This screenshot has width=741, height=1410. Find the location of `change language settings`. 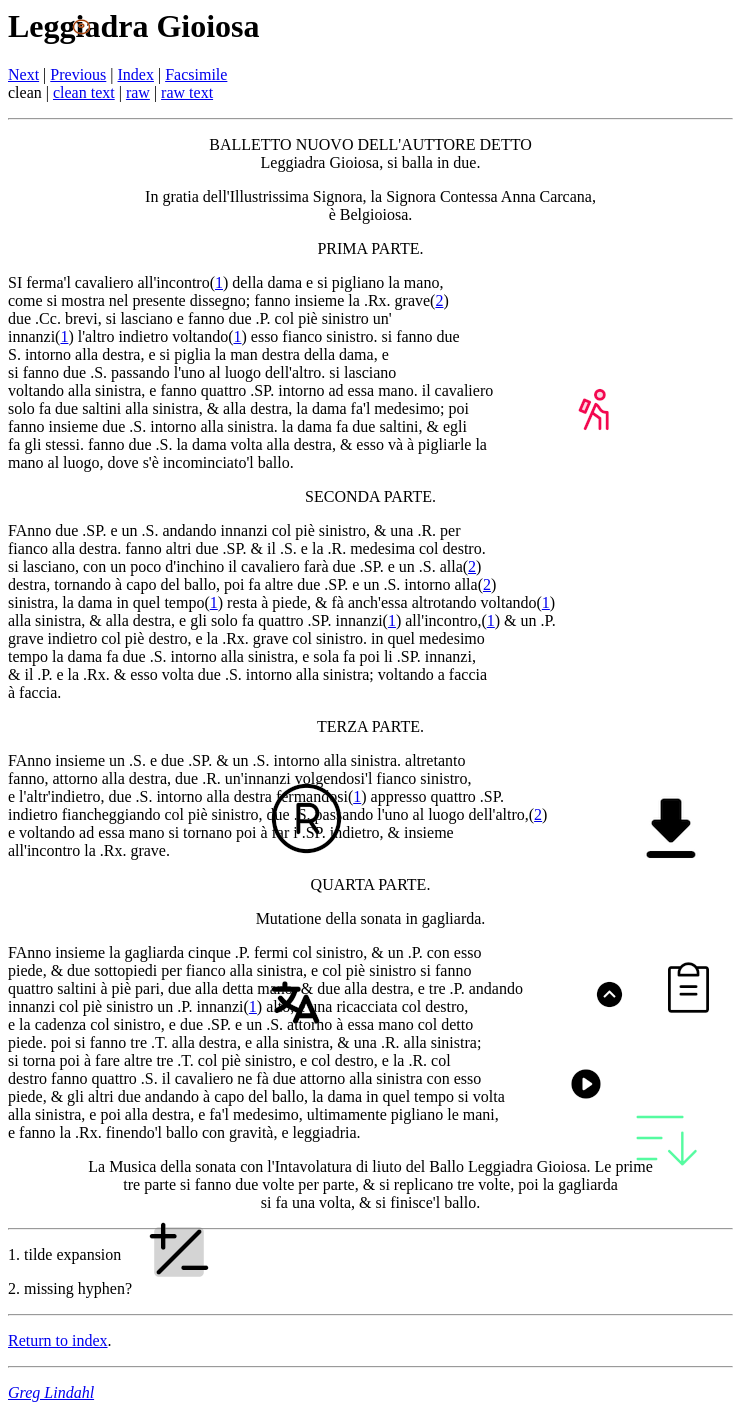

change language settings is located at coordinates (295, 1002).